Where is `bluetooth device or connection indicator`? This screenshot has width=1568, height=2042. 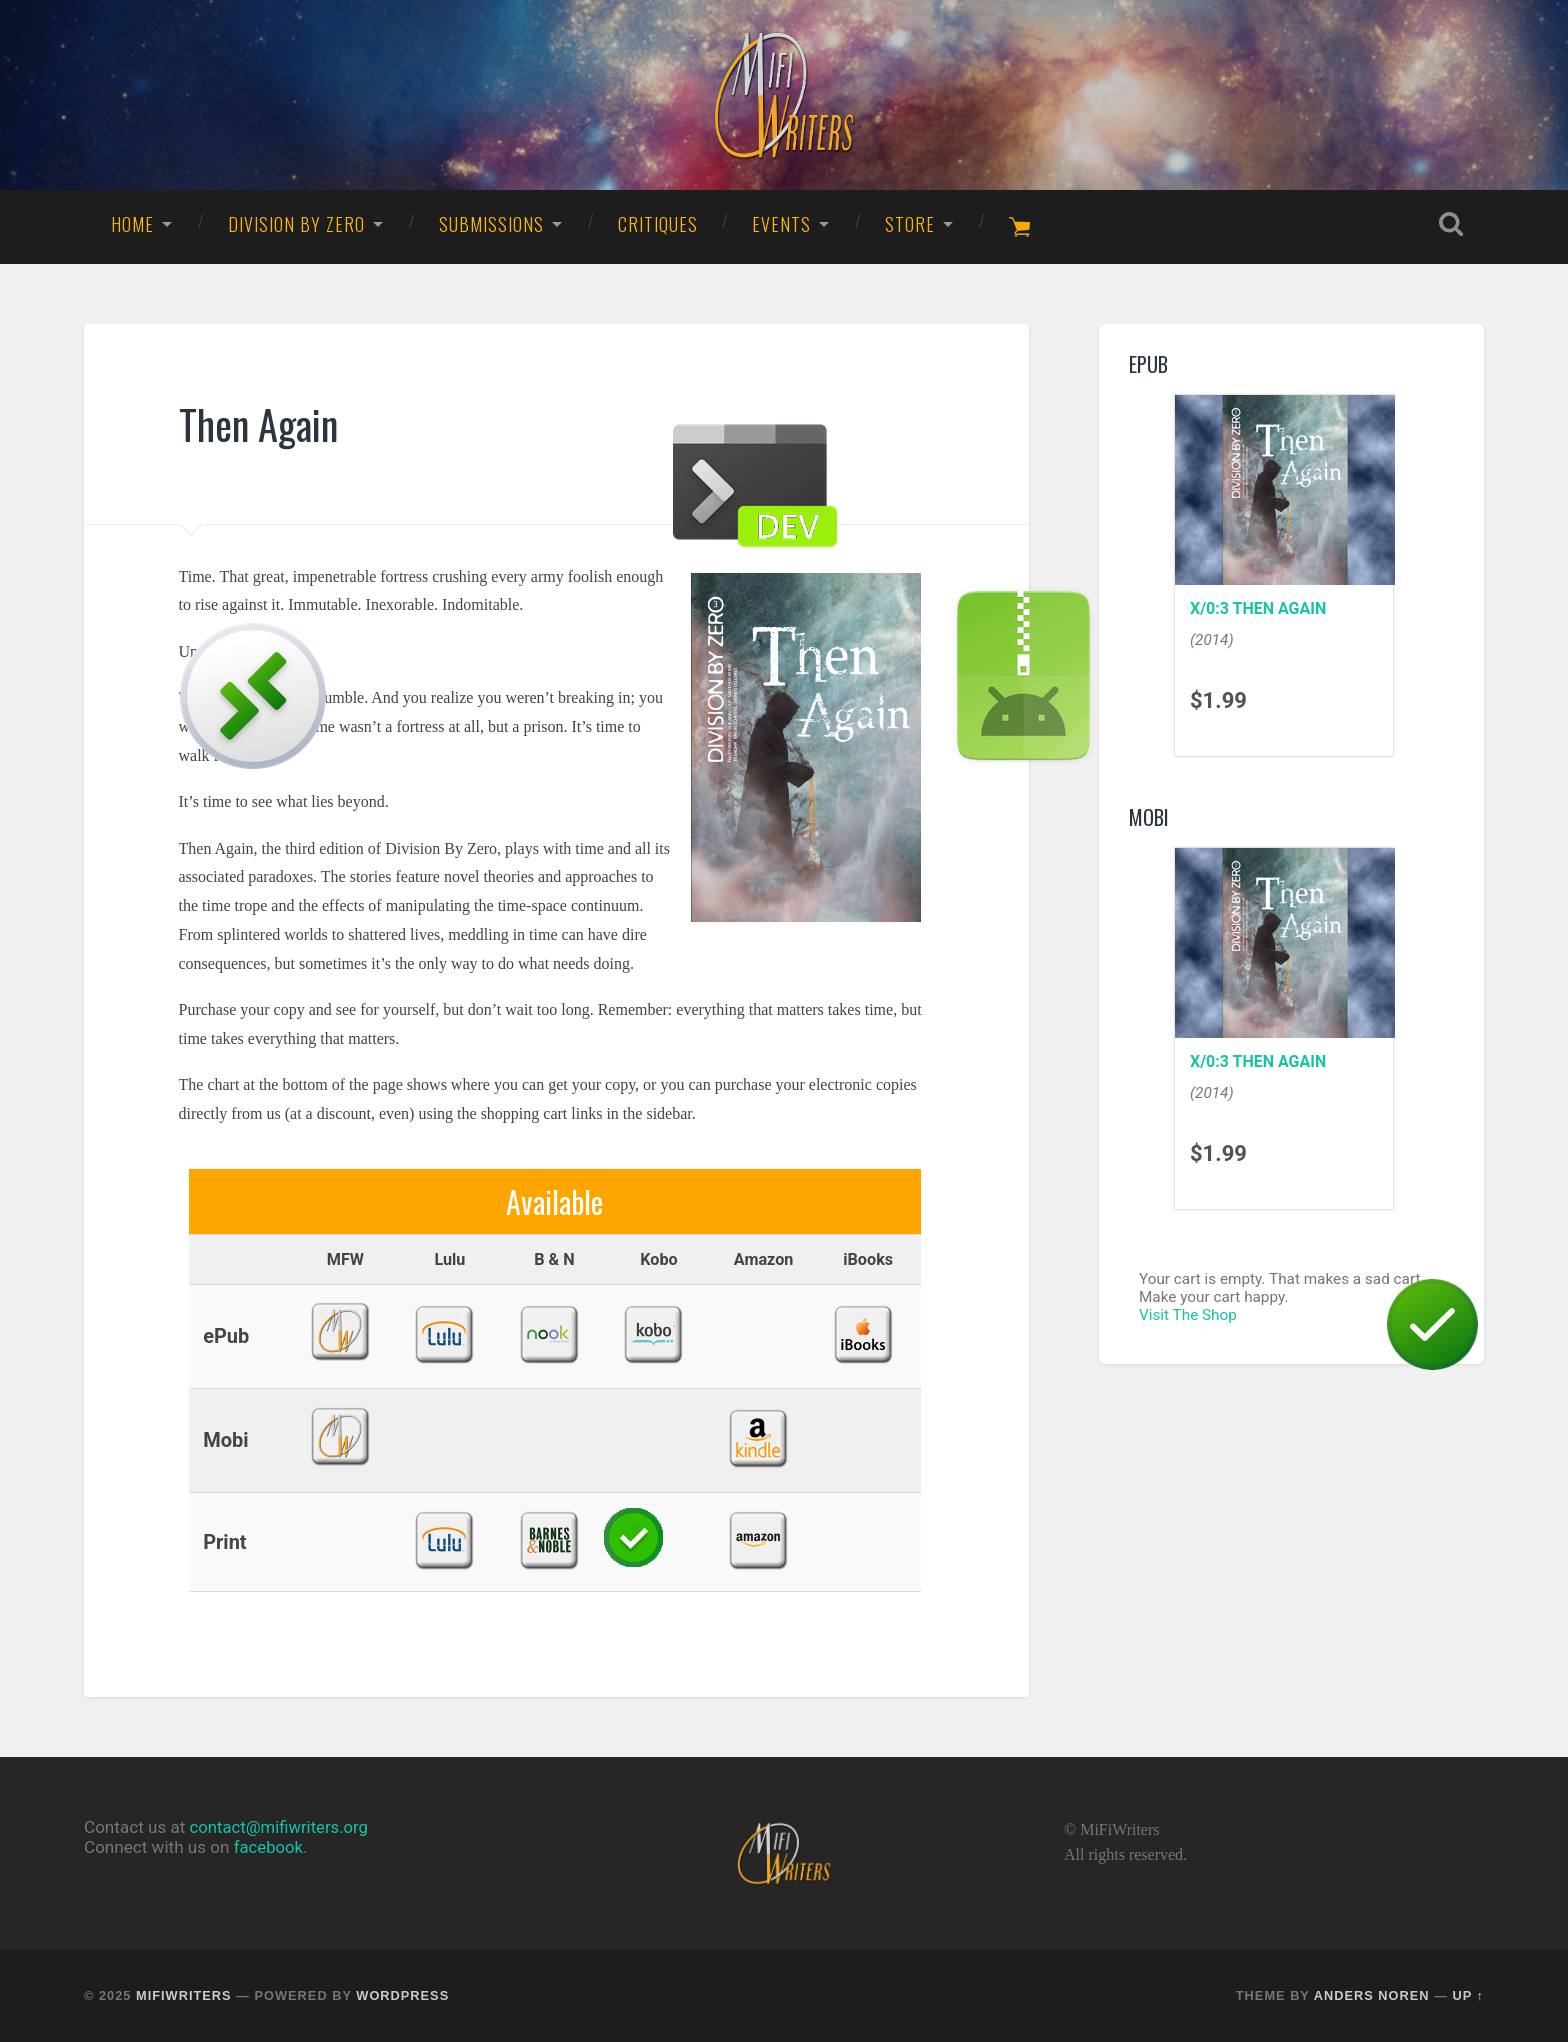
bluetooth device or connection indicator is located at coordinates (1254, 1139).